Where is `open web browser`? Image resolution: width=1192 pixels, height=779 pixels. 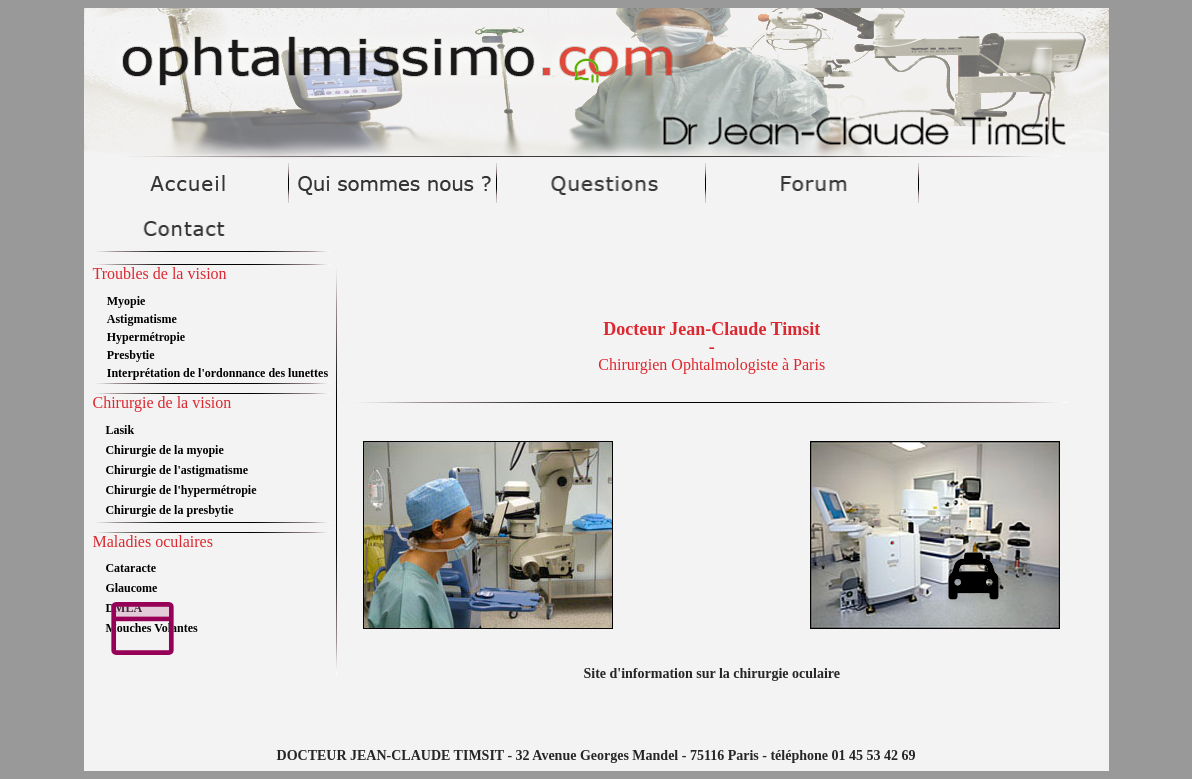 open web browser is located at coordinates (142, 628).